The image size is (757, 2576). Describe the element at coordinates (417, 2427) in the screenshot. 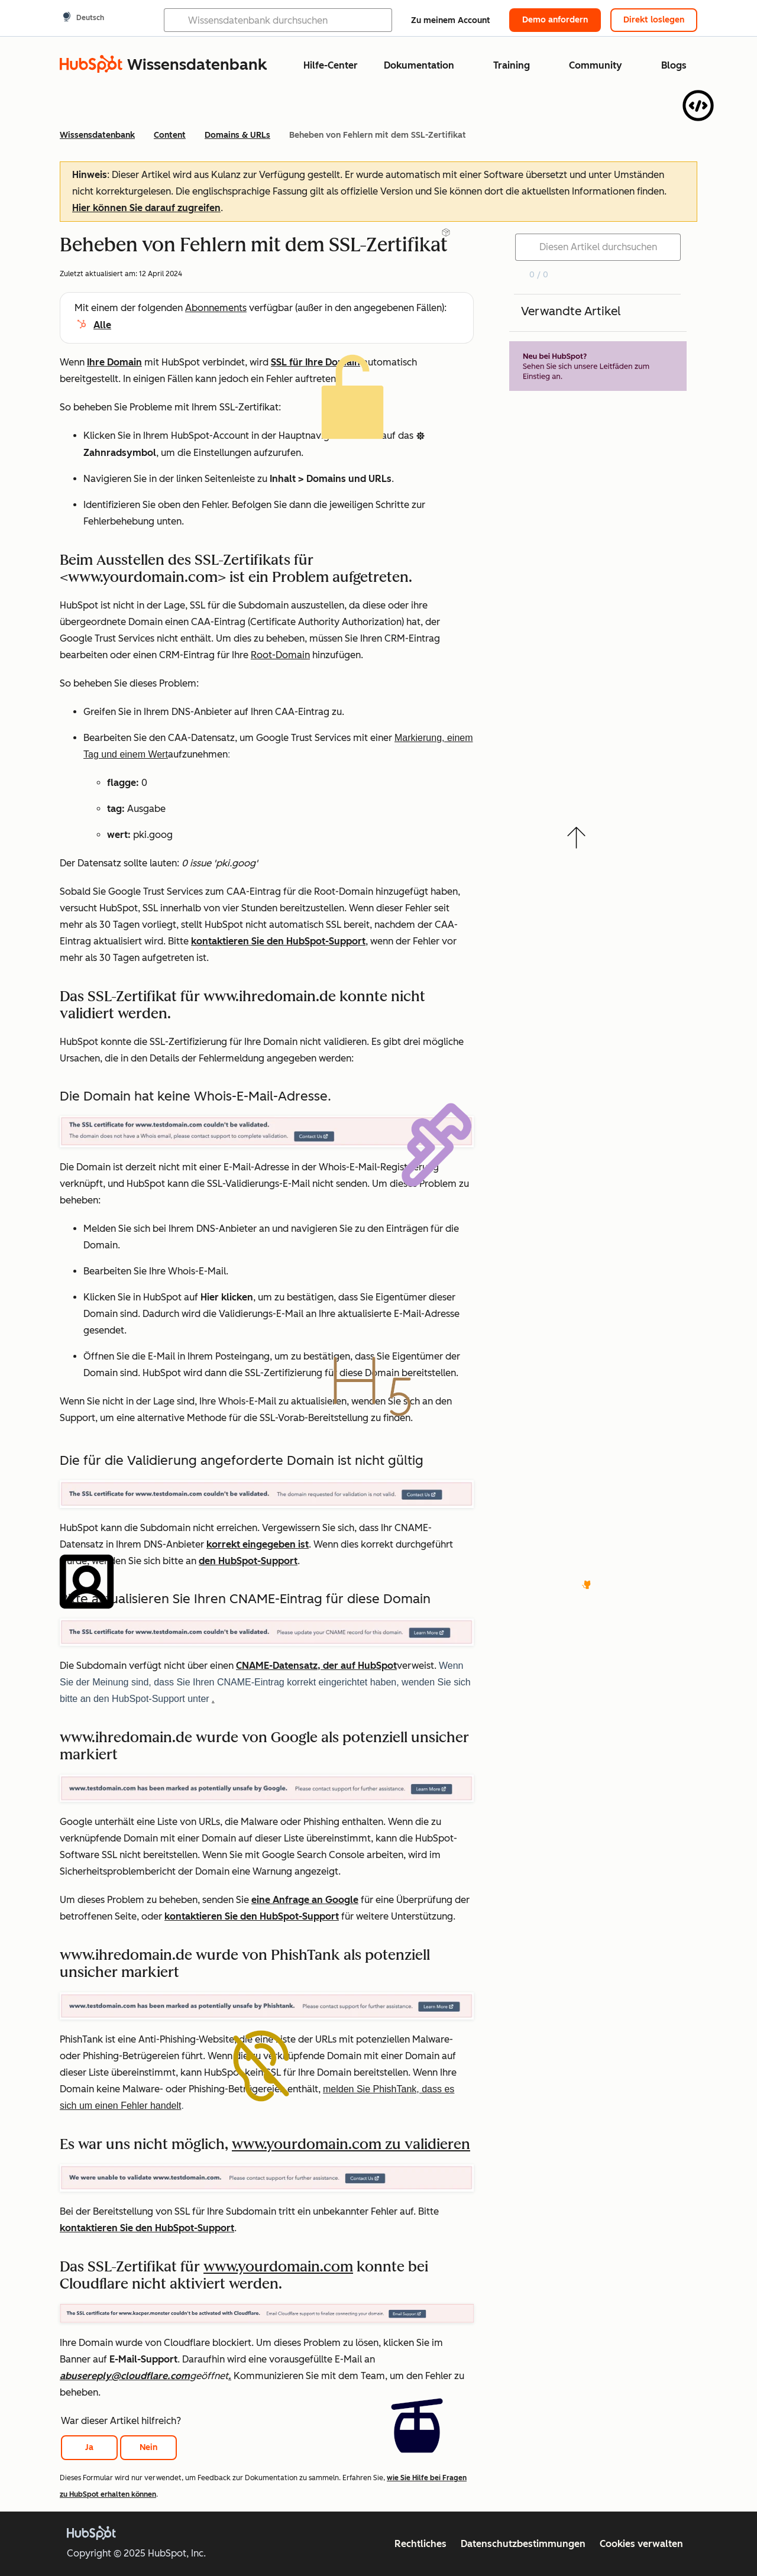

I see `access ski lift or cable car information` at that location.